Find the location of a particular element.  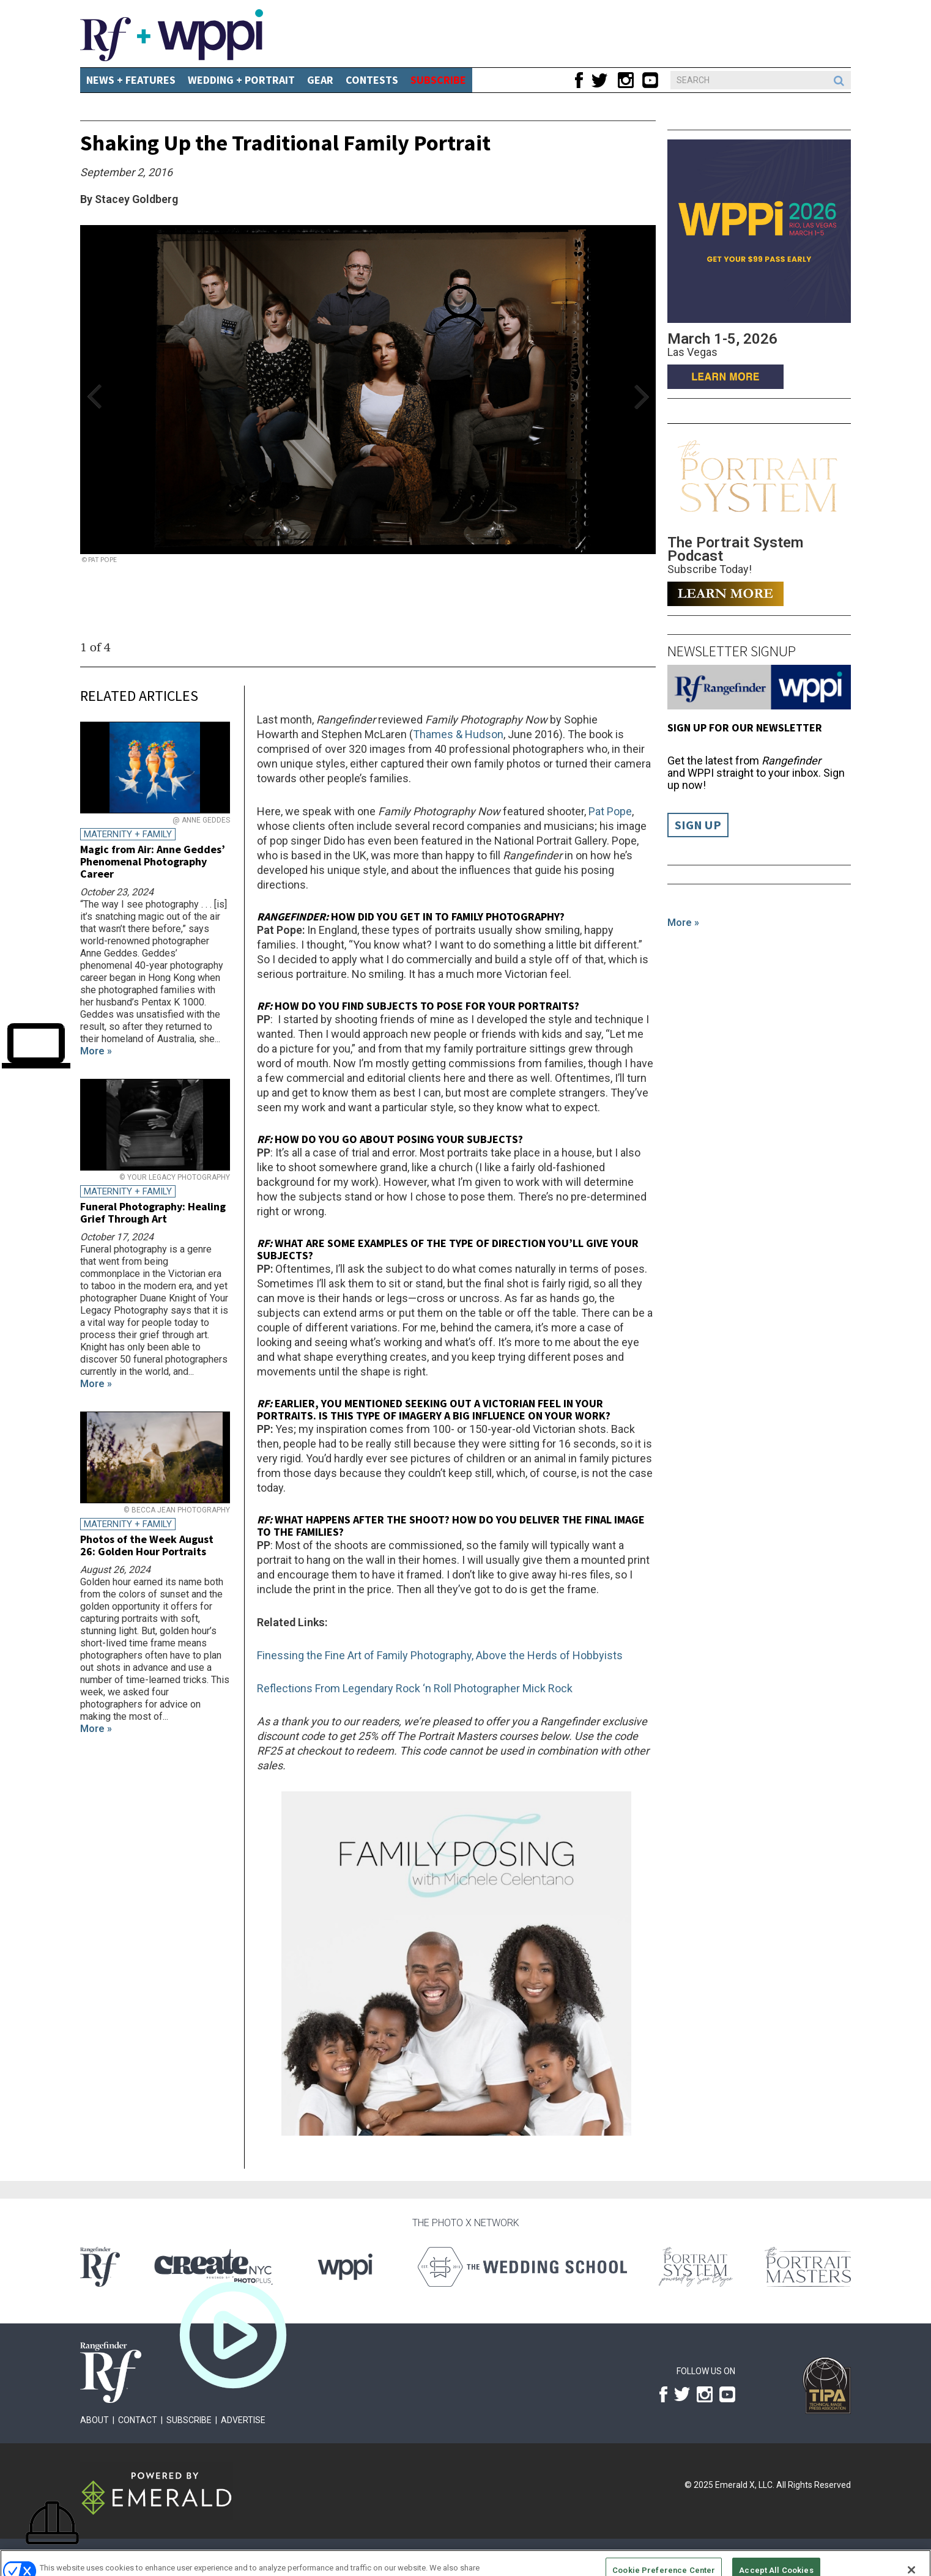

switch to desktop view is located at coordinates (36, 1046).